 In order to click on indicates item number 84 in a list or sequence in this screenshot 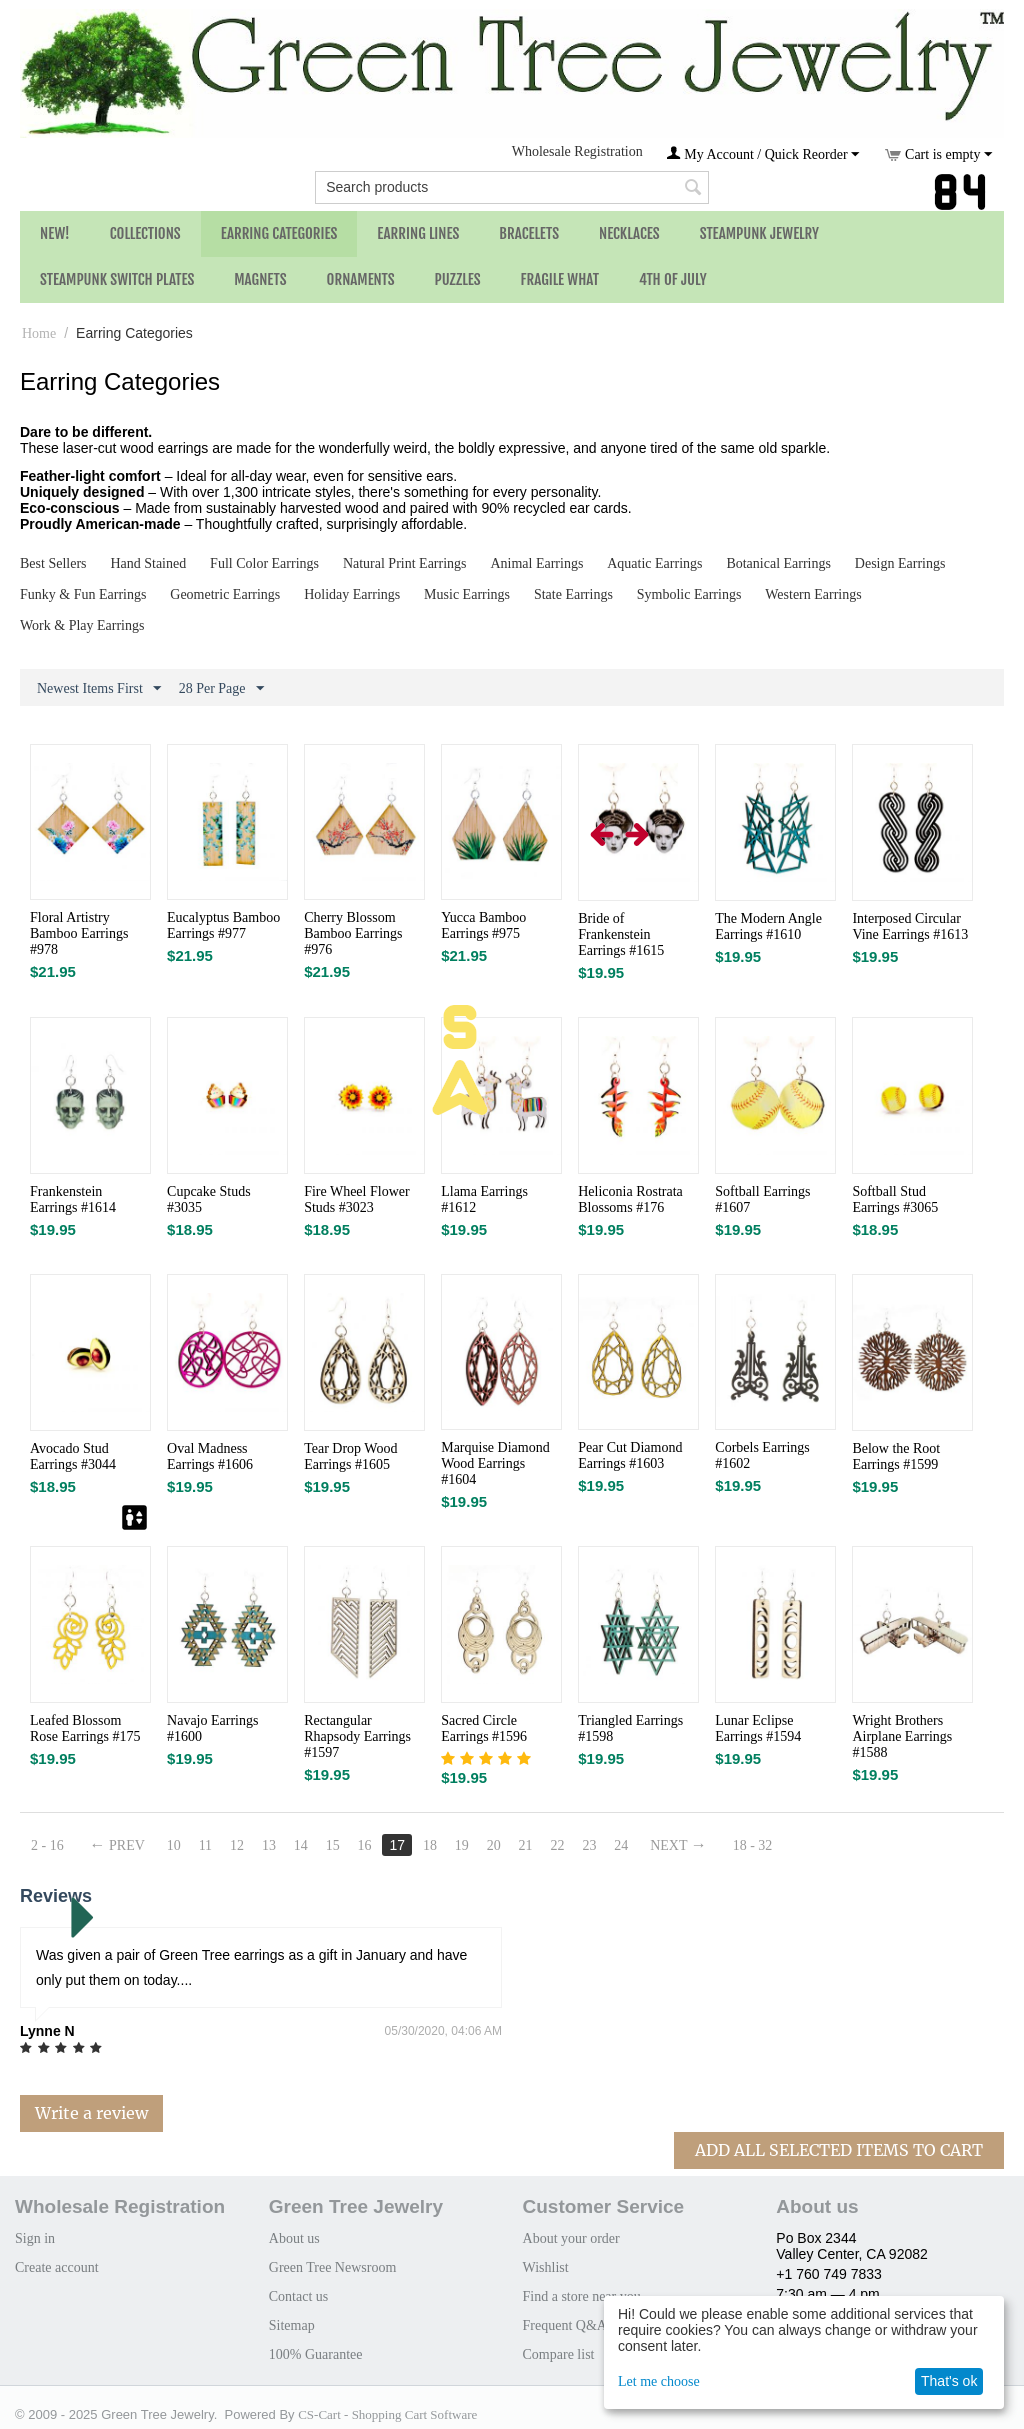, I will do `click(960, 192)`.